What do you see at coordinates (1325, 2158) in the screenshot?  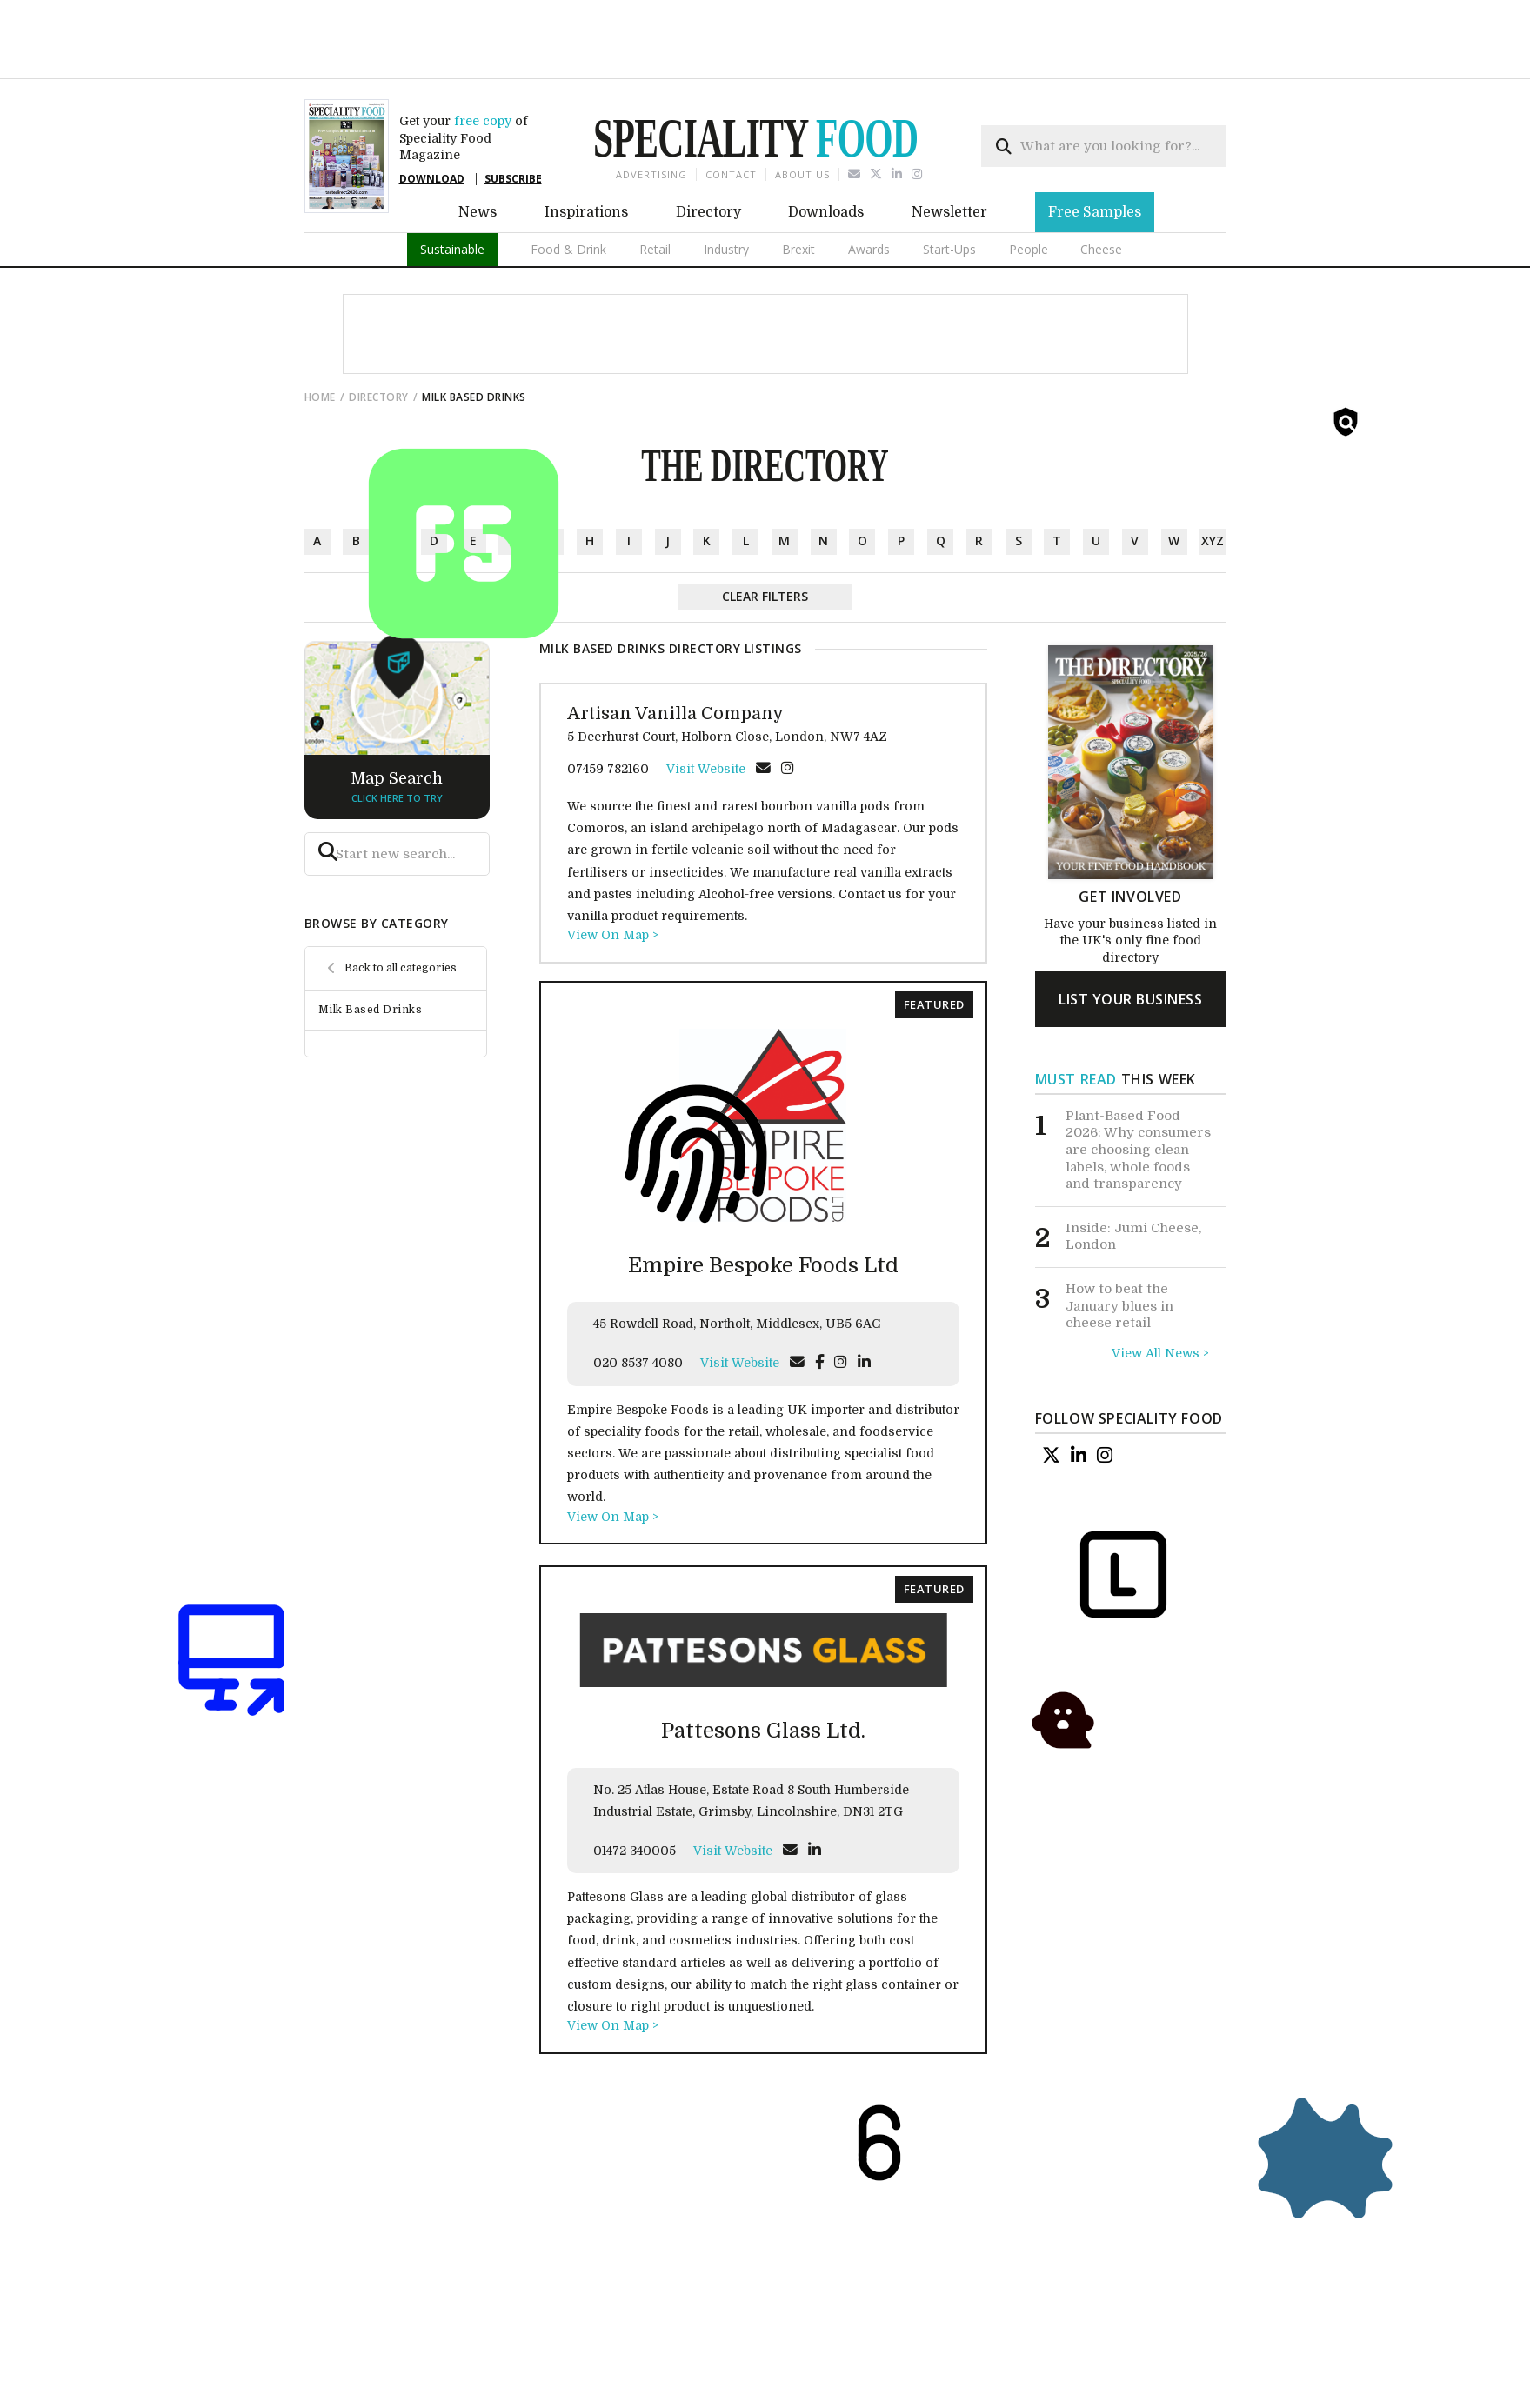 I see `indicates an explosion or impact event` at bounding box center [1325, 2158].